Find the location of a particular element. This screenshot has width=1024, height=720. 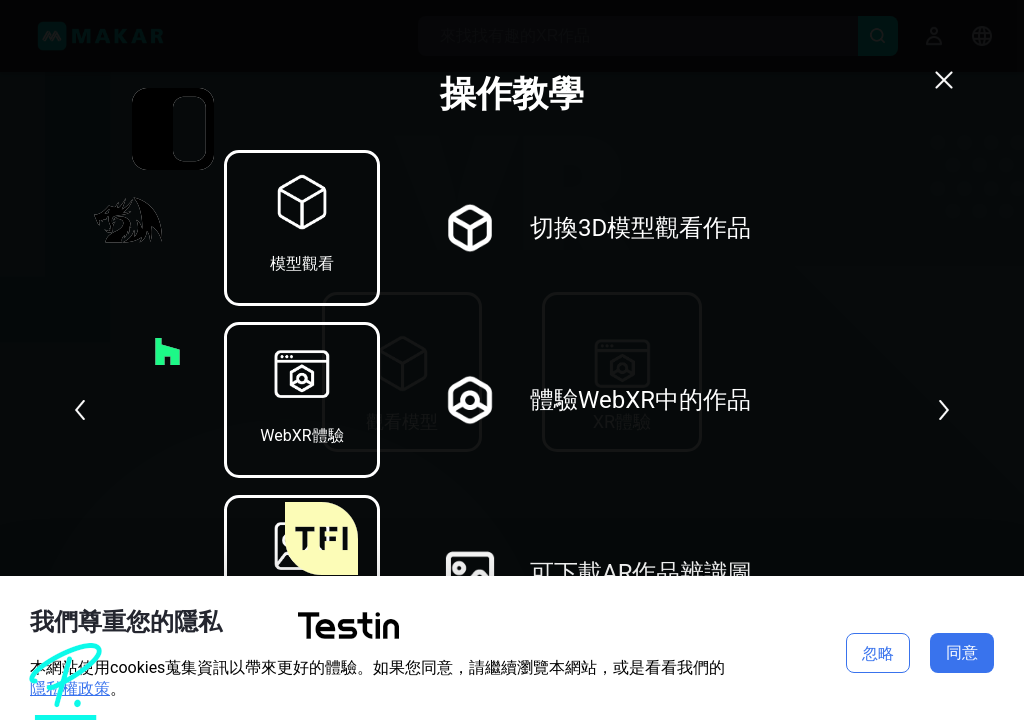

open personio HR management app is located at coordinates (65, 681).